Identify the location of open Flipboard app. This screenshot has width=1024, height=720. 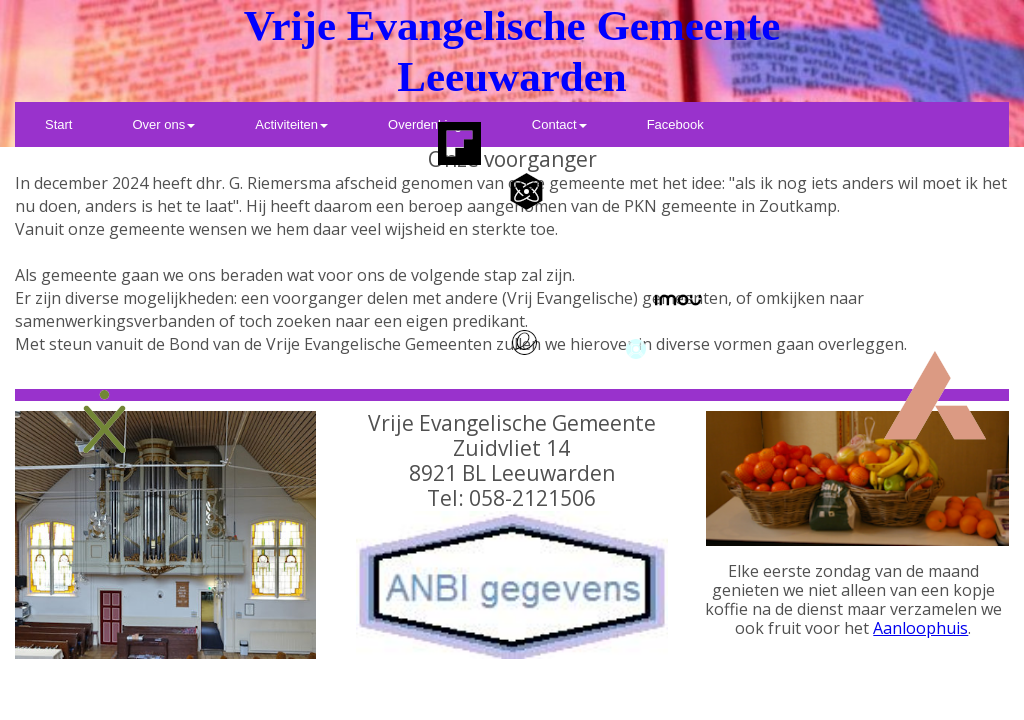
(459, 143).